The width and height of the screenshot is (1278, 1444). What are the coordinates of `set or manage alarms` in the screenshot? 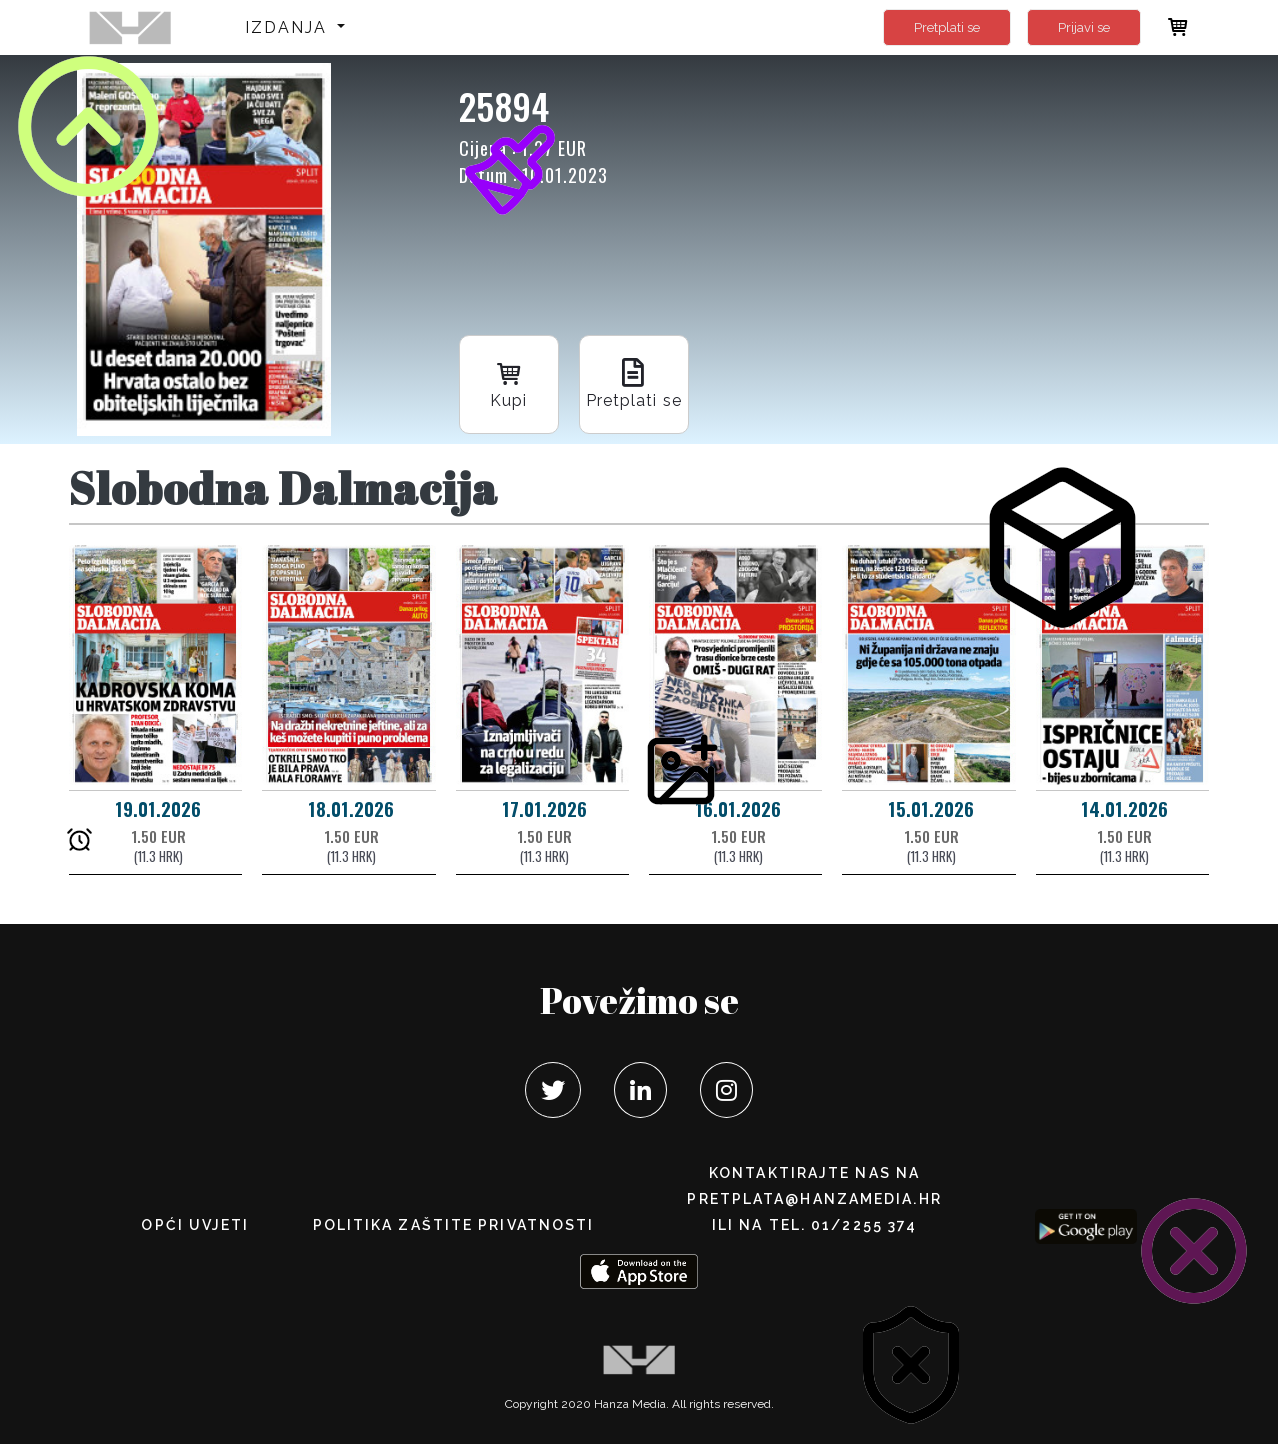 It's located at (79, 839).